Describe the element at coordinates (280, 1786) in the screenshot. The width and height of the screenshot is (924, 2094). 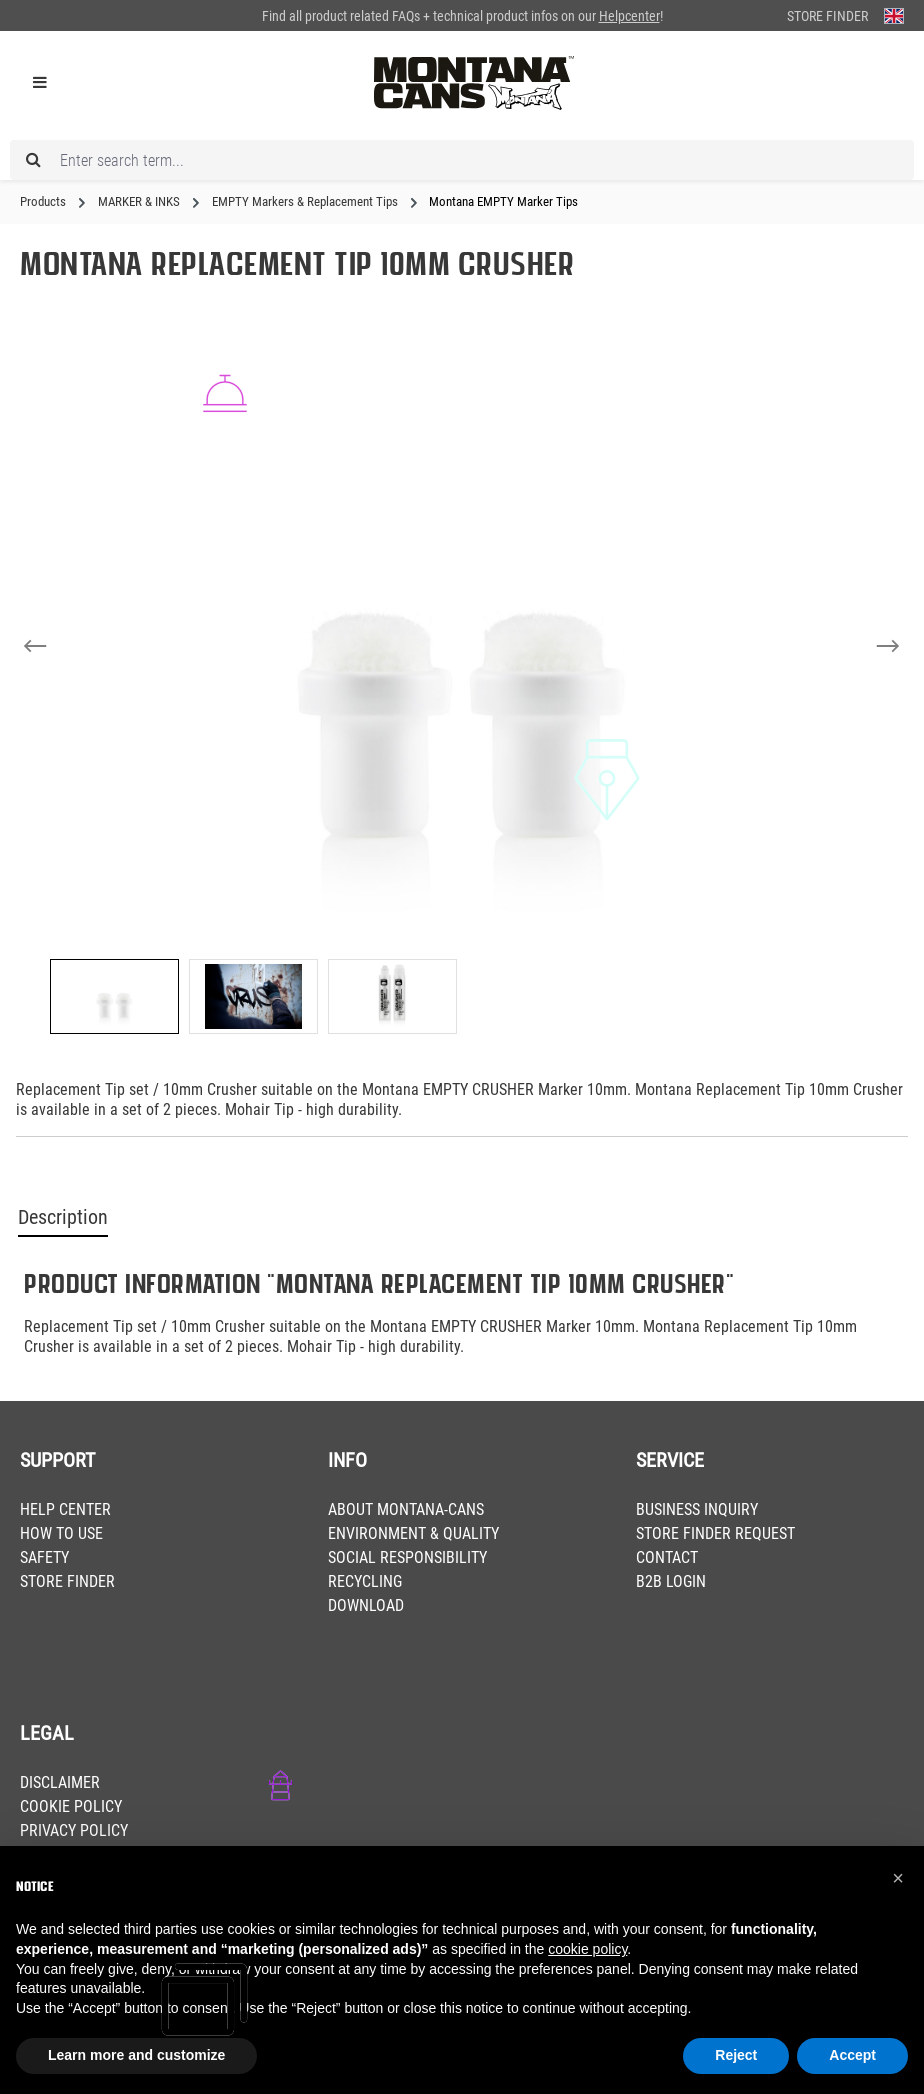
I see `access navigation or guidance features` at that location.